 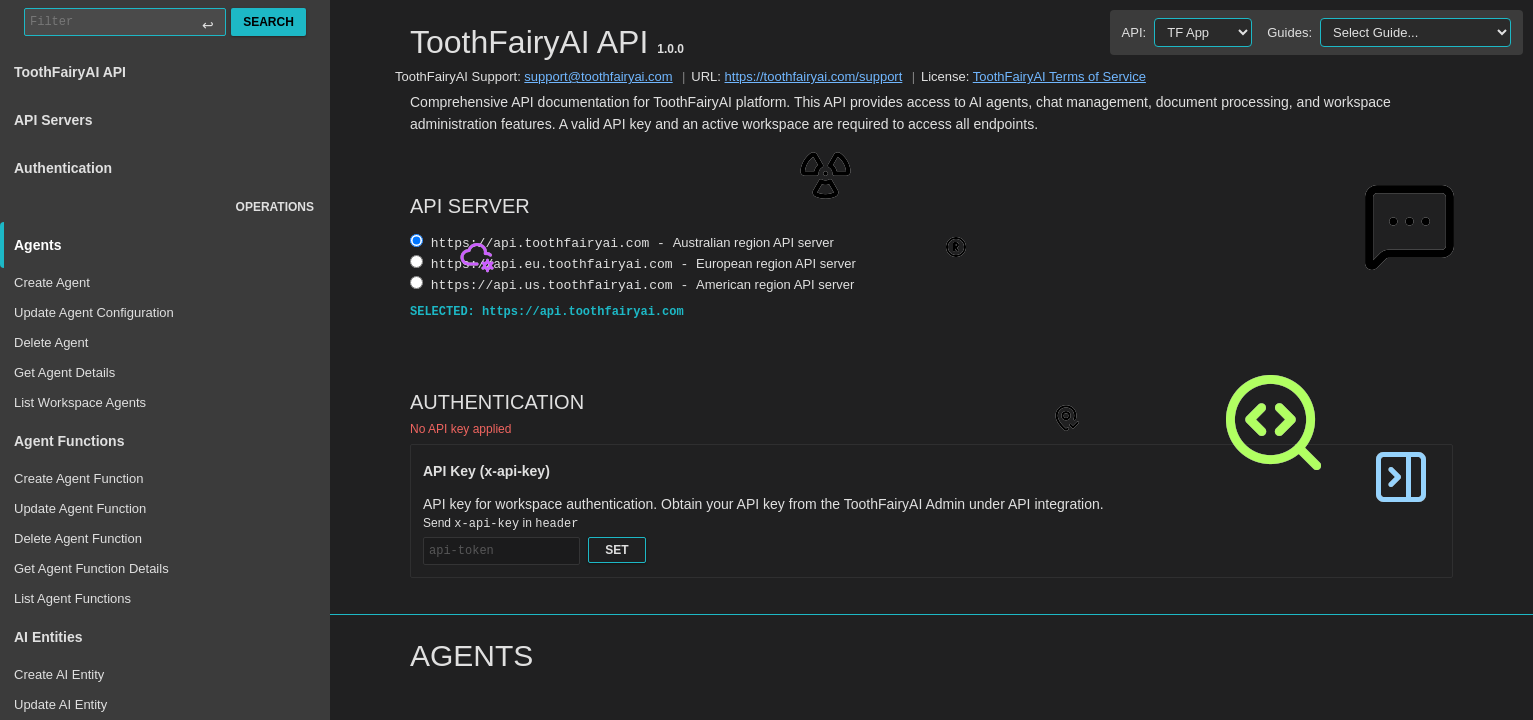 I want to click on scan or search through code, so click(x=1273, y=422).